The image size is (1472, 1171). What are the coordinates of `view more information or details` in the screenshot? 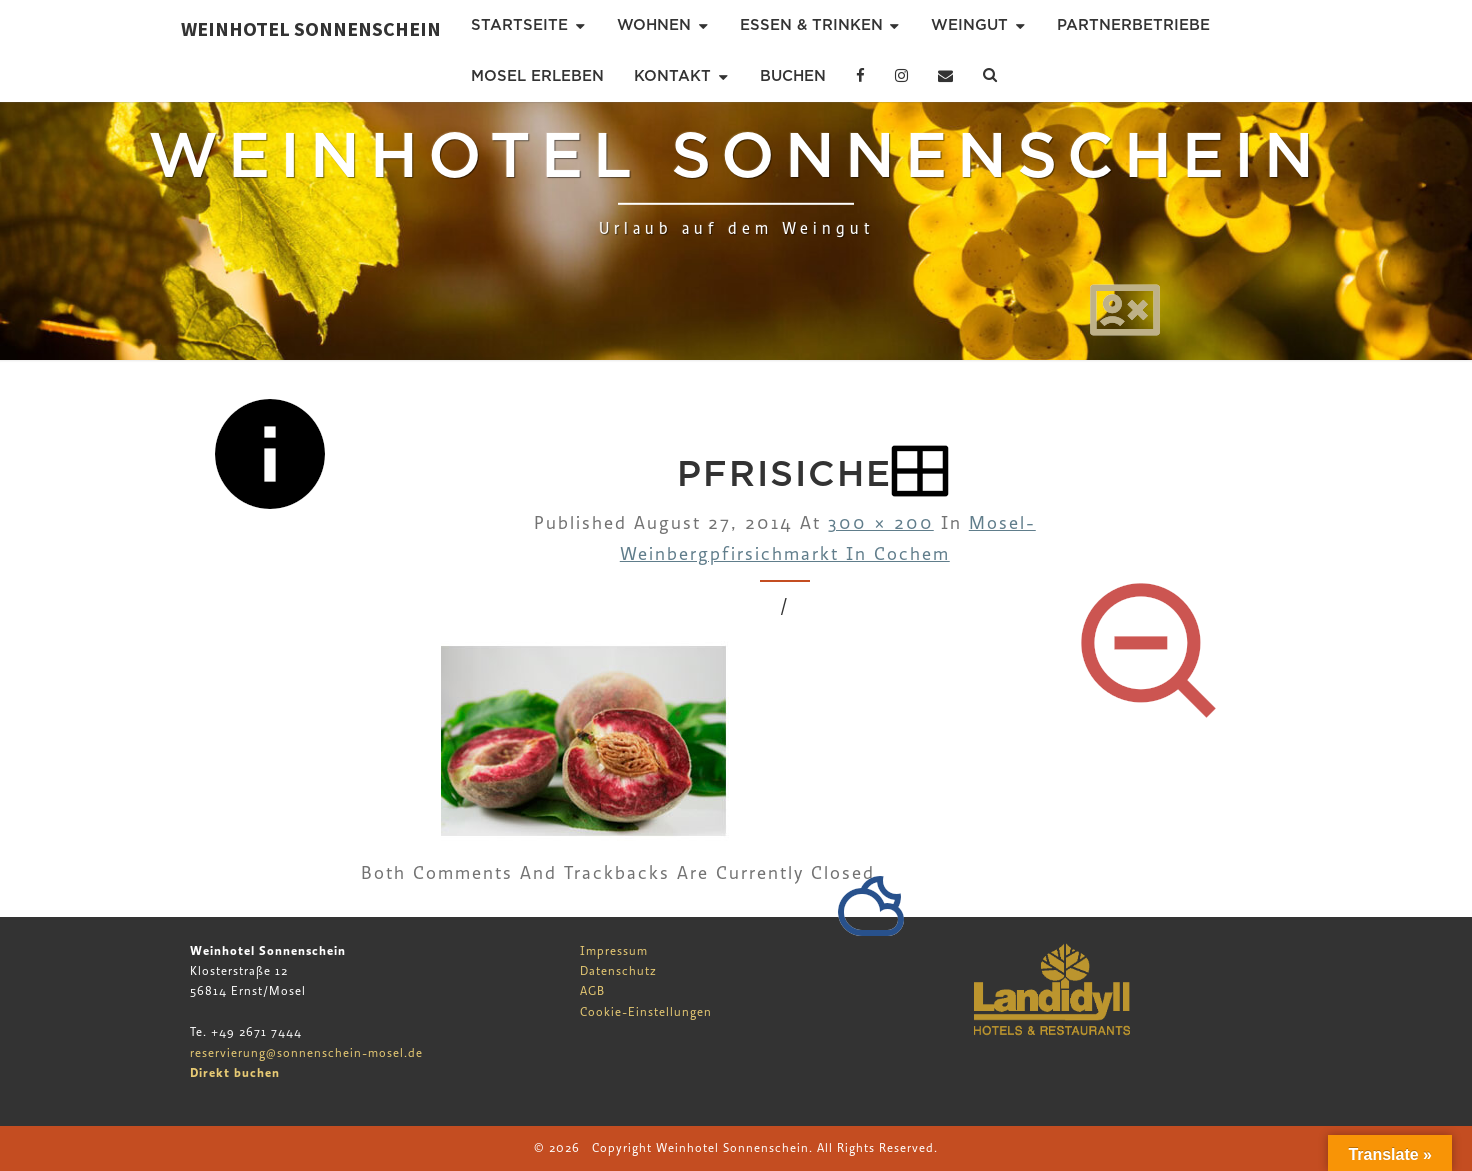 It's located at (270, 454).